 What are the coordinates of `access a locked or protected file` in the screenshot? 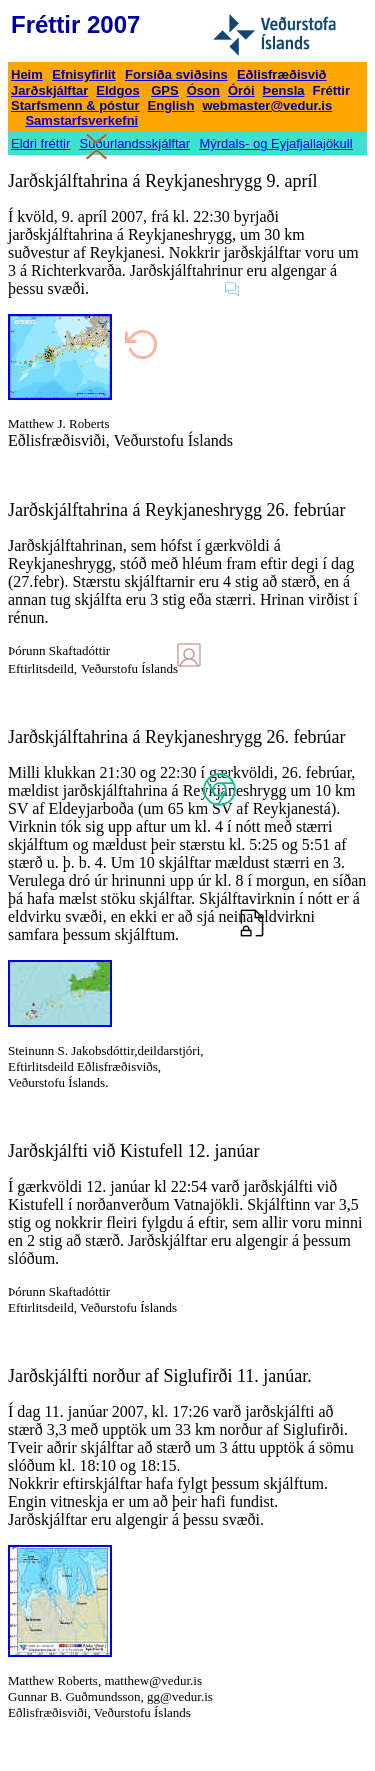 It's located at (252, 923).